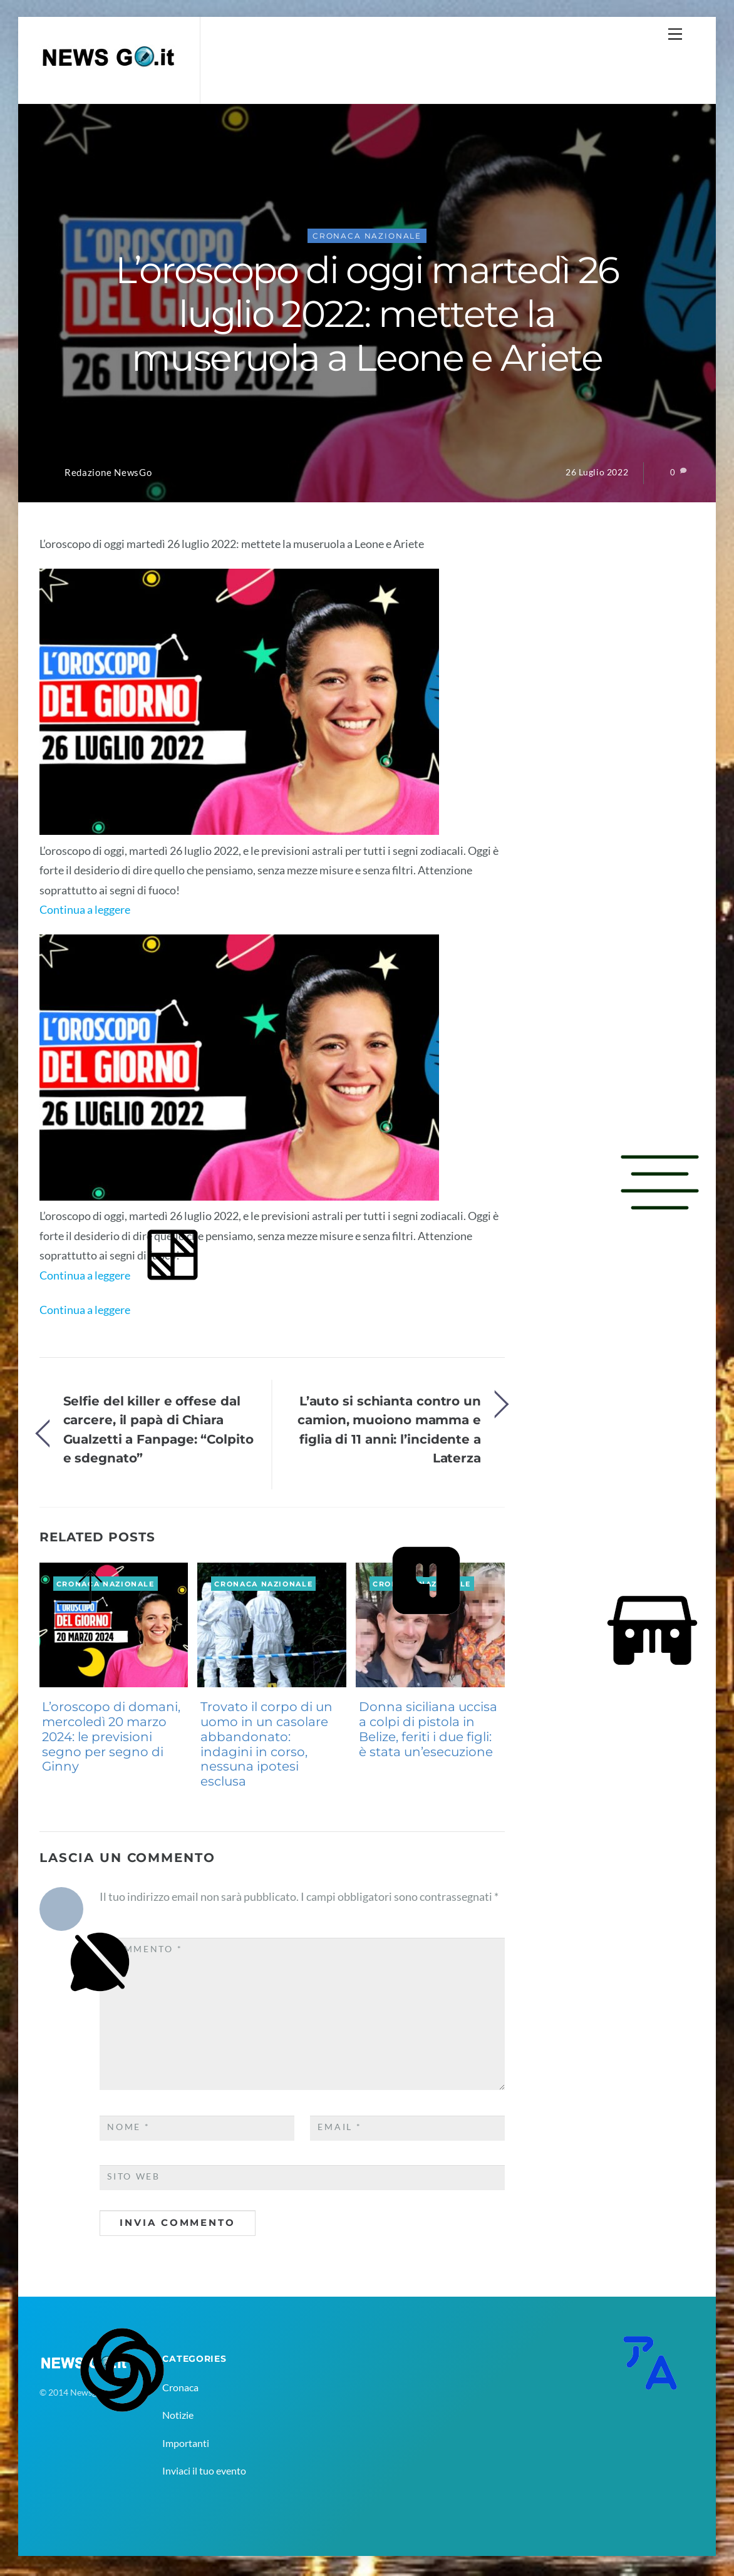  Describe the element at coordinates (172, 1254) in the screenshot. I see `indicates transparency or no background in image editing` at that location.